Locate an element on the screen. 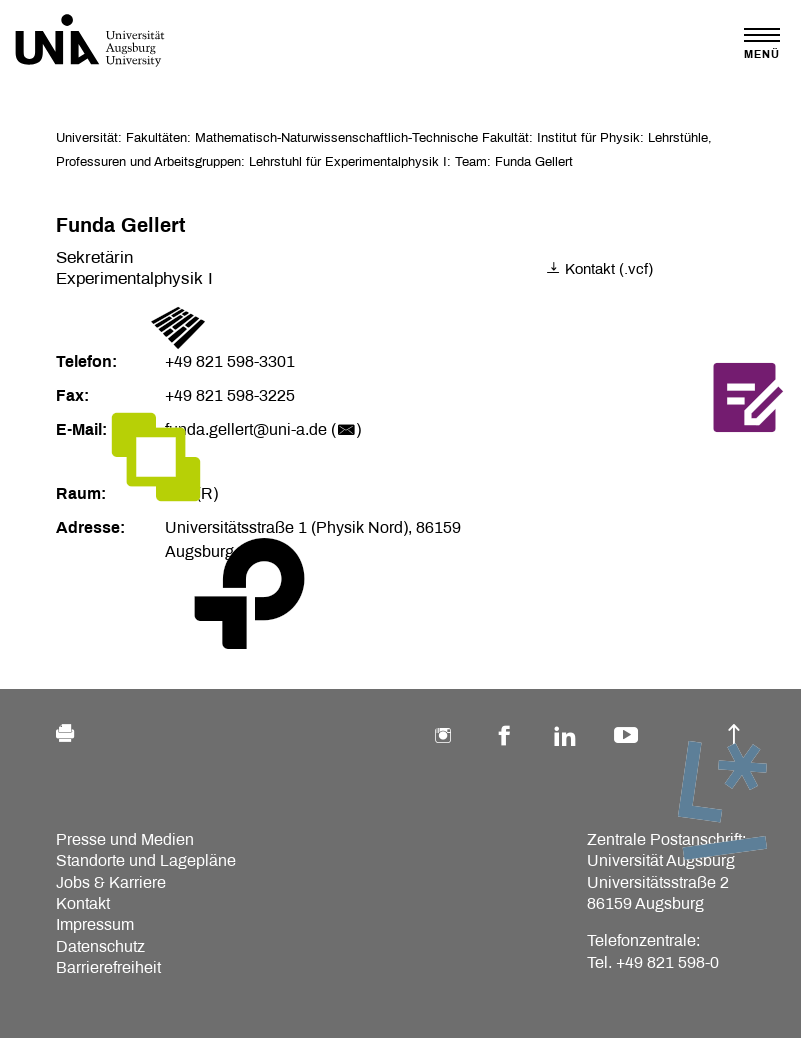 The width and height of the screenshot is (801, 1038). bring selected layer to front is located at coordinates (156, 457).